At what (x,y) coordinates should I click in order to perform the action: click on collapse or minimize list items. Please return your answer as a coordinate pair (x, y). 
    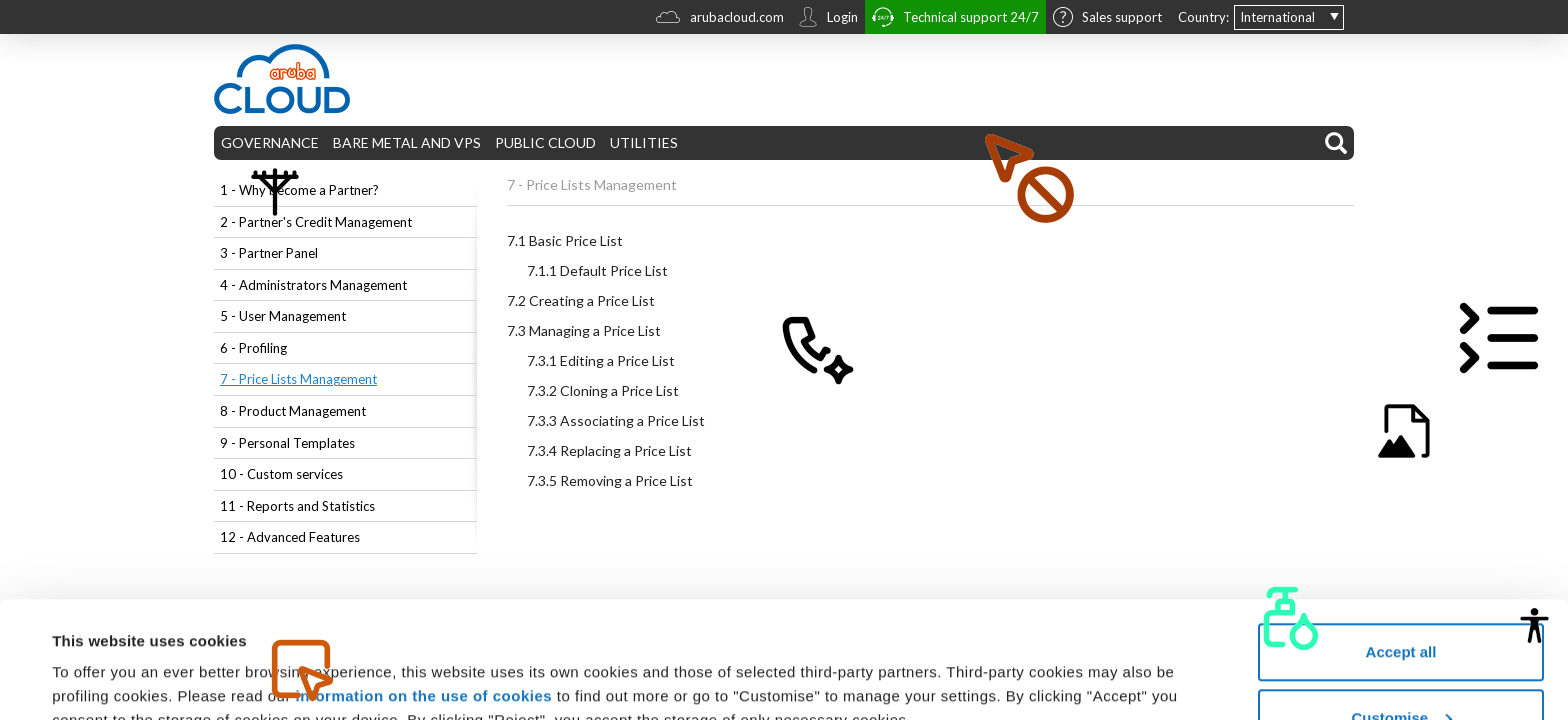
    Looking at the image, I should click on (1499, 338).